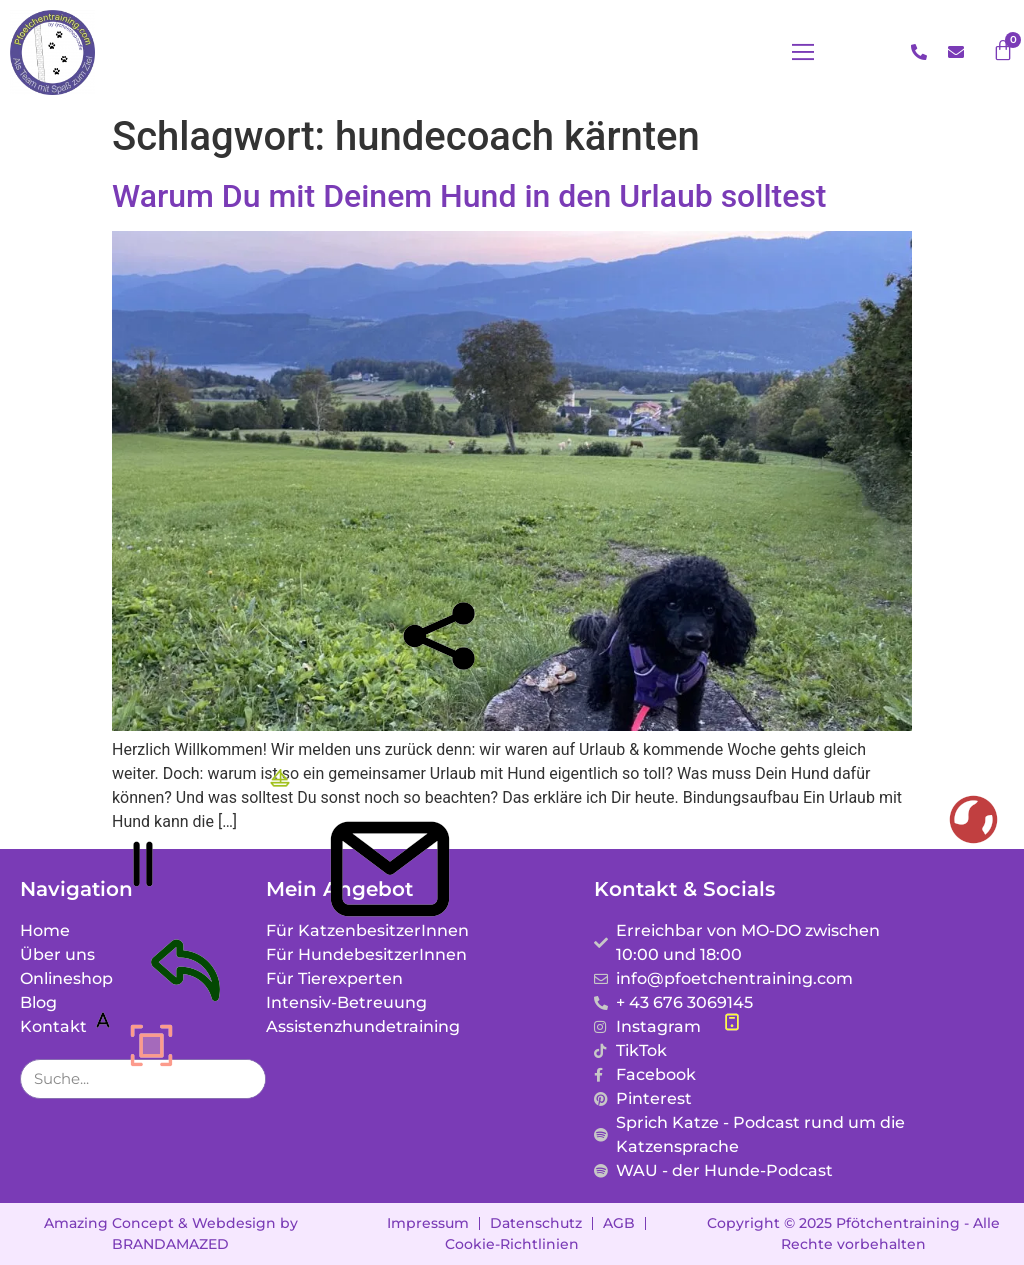 This screenshot has height=1265, width=1024. Describe the element at coordinates (103, 1020) in the screenshot. I see `indicates text formatting or font options` at that location.